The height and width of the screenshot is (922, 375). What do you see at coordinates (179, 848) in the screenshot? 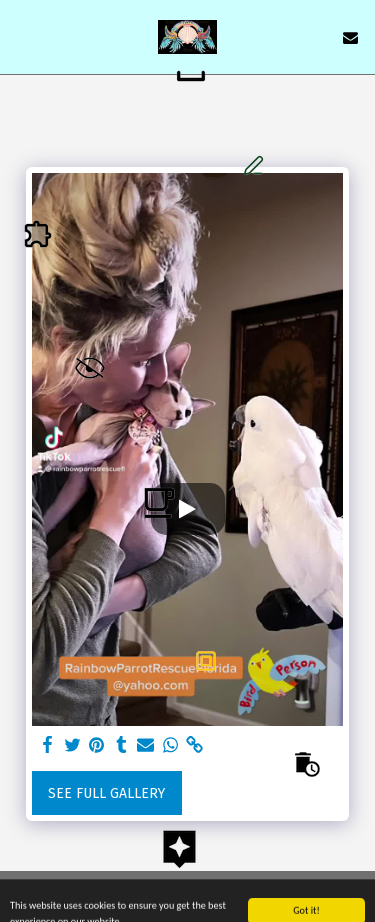
I see `access AI assistant or smart help features` at bounding box center [179, 848].